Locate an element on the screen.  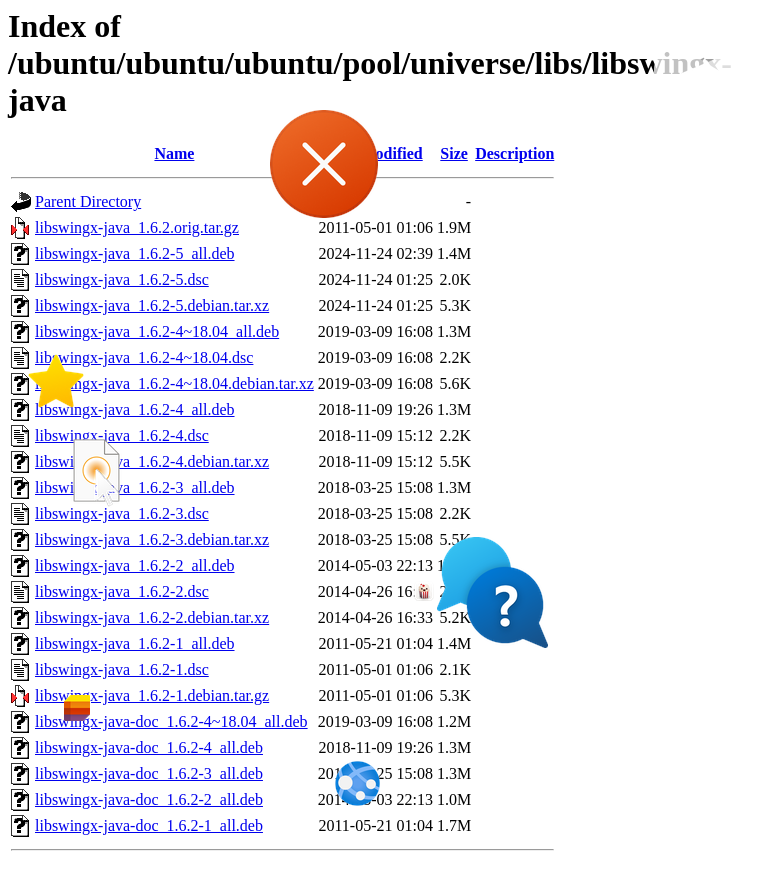
open popcorn time streaming app is located at coordinates (424, 591).